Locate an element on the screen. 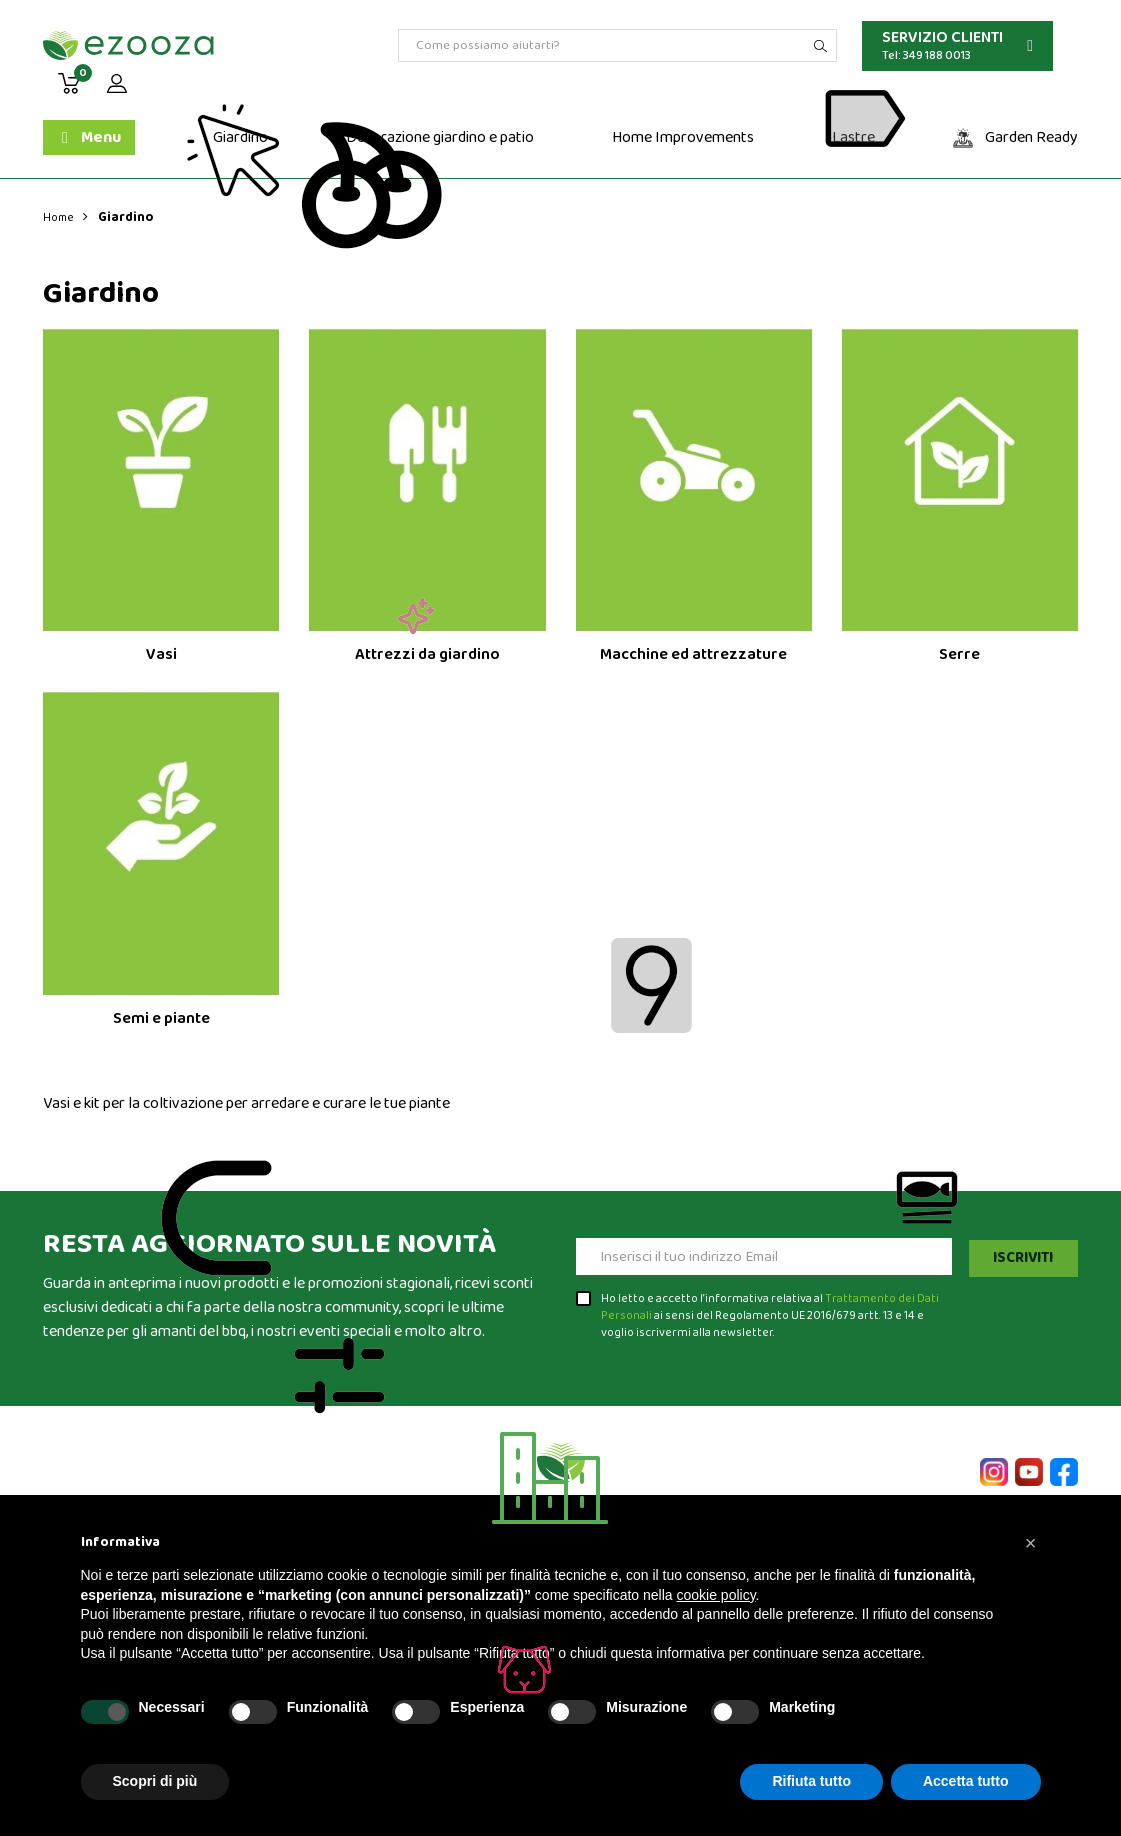 The image size is (1121, 1836). indicates new or AI-generated content is located at coordinates (415, 616).